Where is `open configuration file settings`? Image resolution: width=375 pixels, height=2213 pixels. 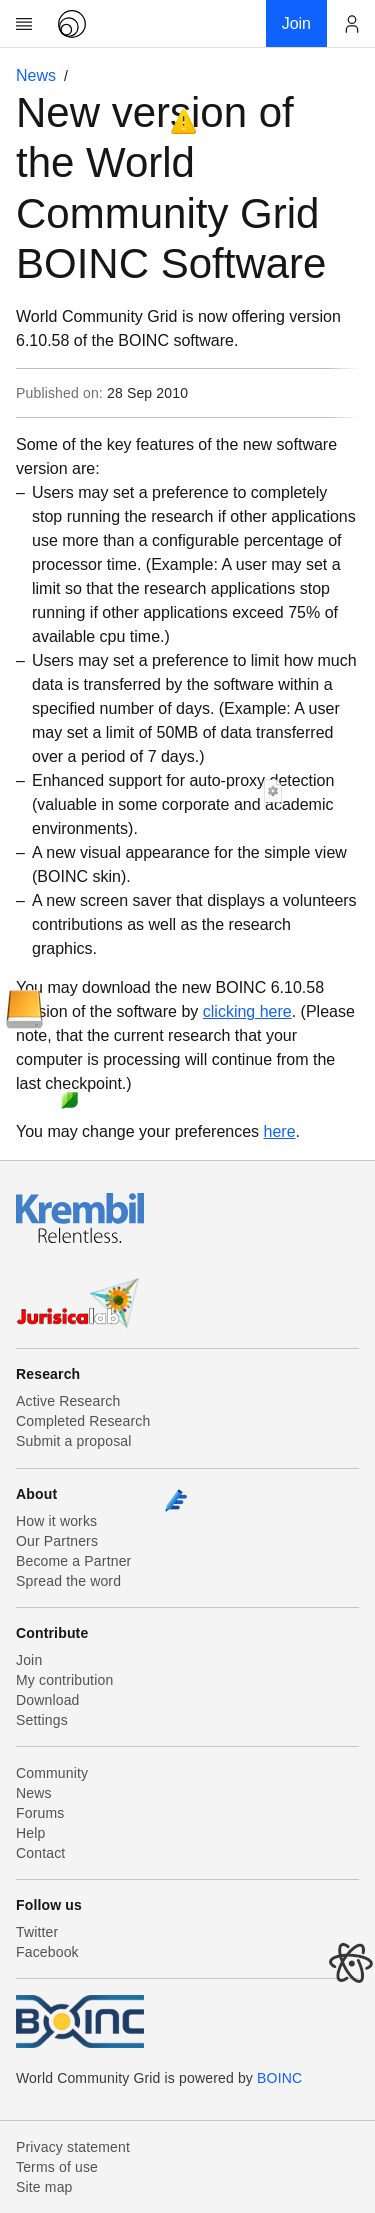 open configuration file settings is located at coordinates (273, 791).